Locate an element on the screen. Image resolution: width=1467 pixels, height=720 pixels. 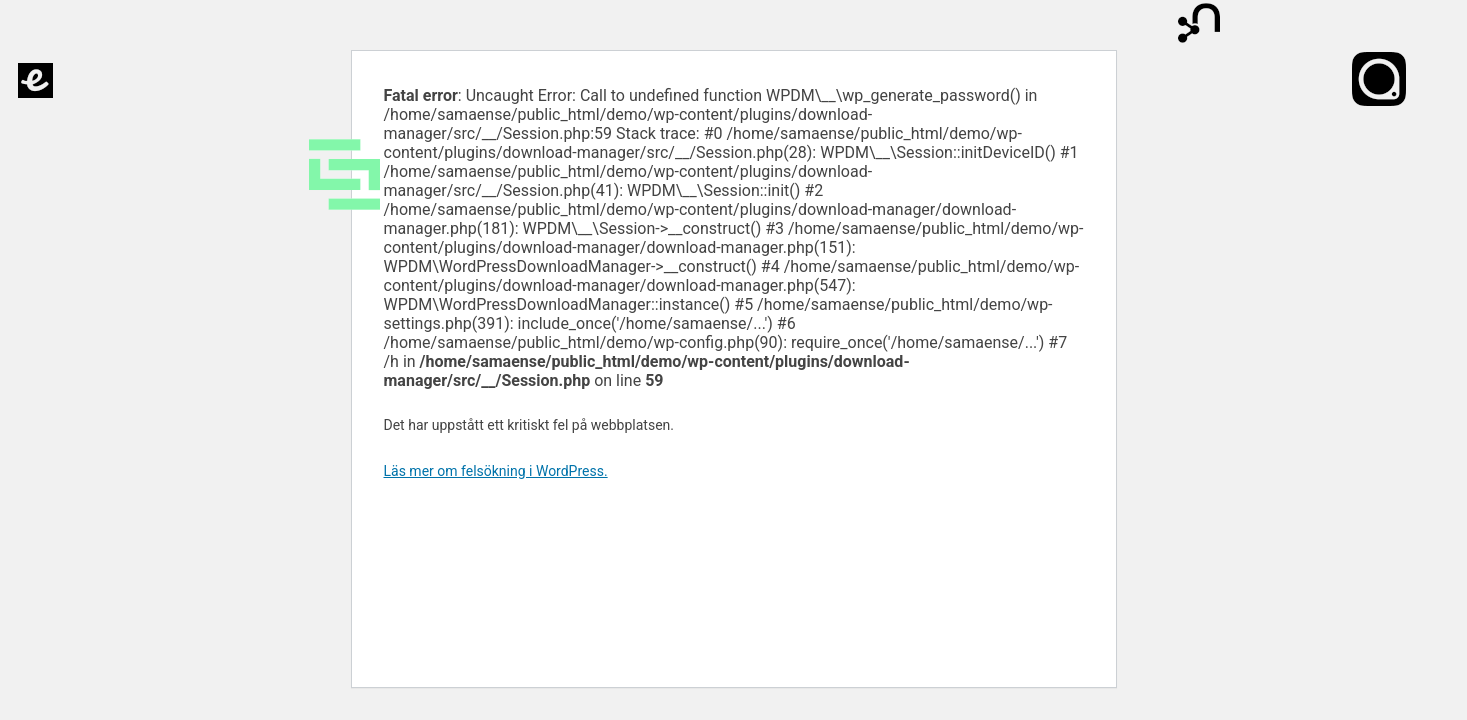
neo4j graph database logo is located at coordinates (1199, 23).